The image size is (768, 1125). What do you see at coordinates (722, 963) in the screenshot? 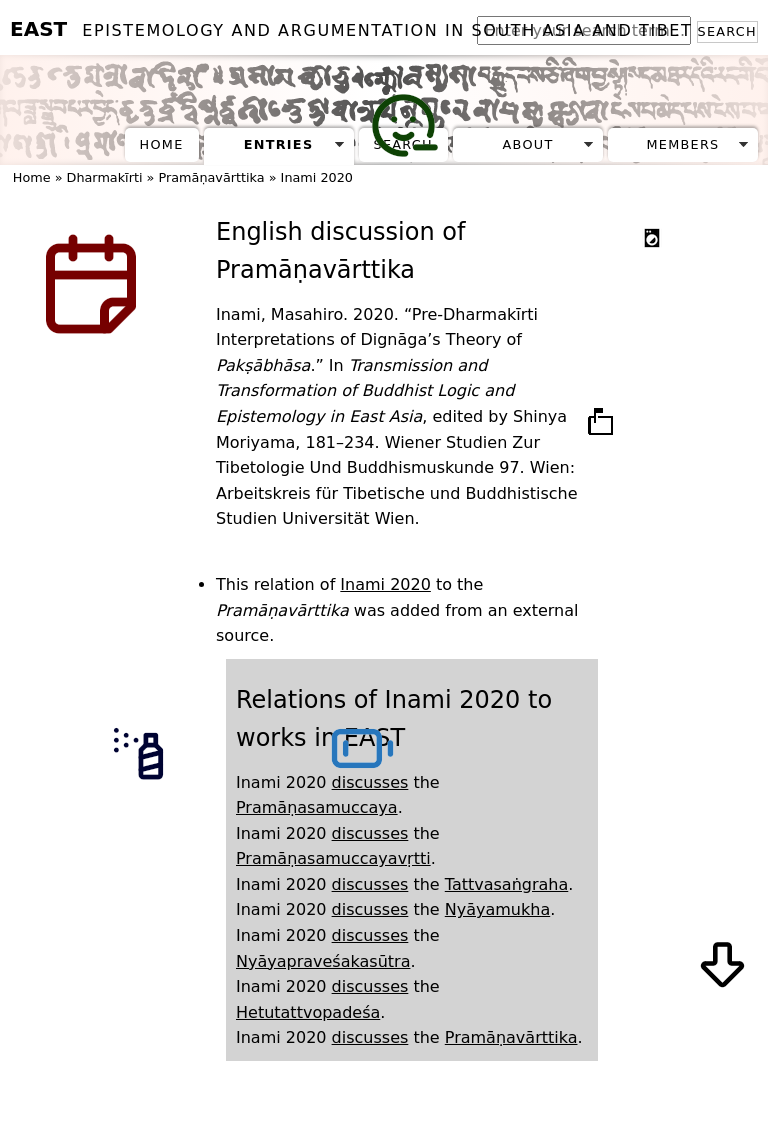
I see `download file or content` at bounding box center [722, 963].